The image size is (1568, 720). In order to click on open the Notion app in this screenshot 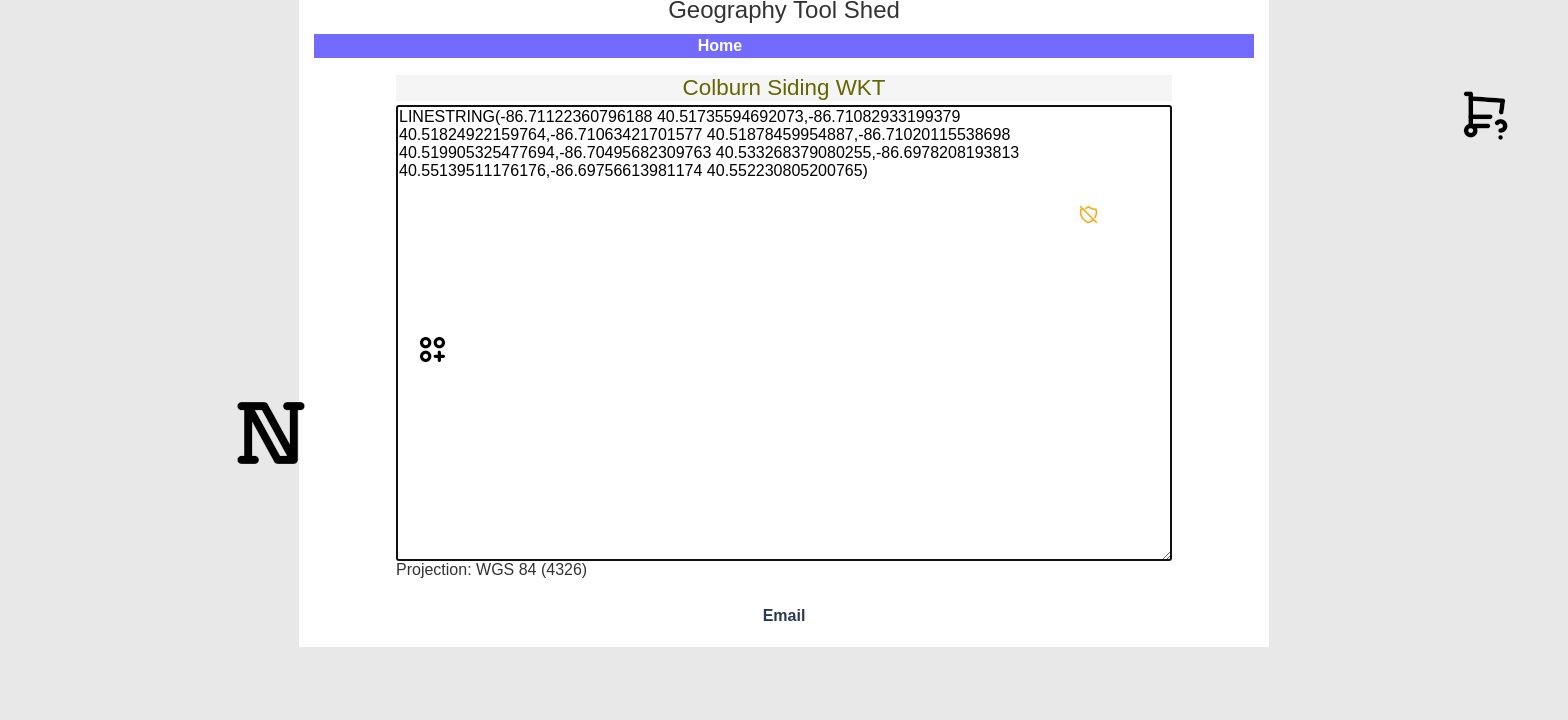, I will do `click(271, 433)`.